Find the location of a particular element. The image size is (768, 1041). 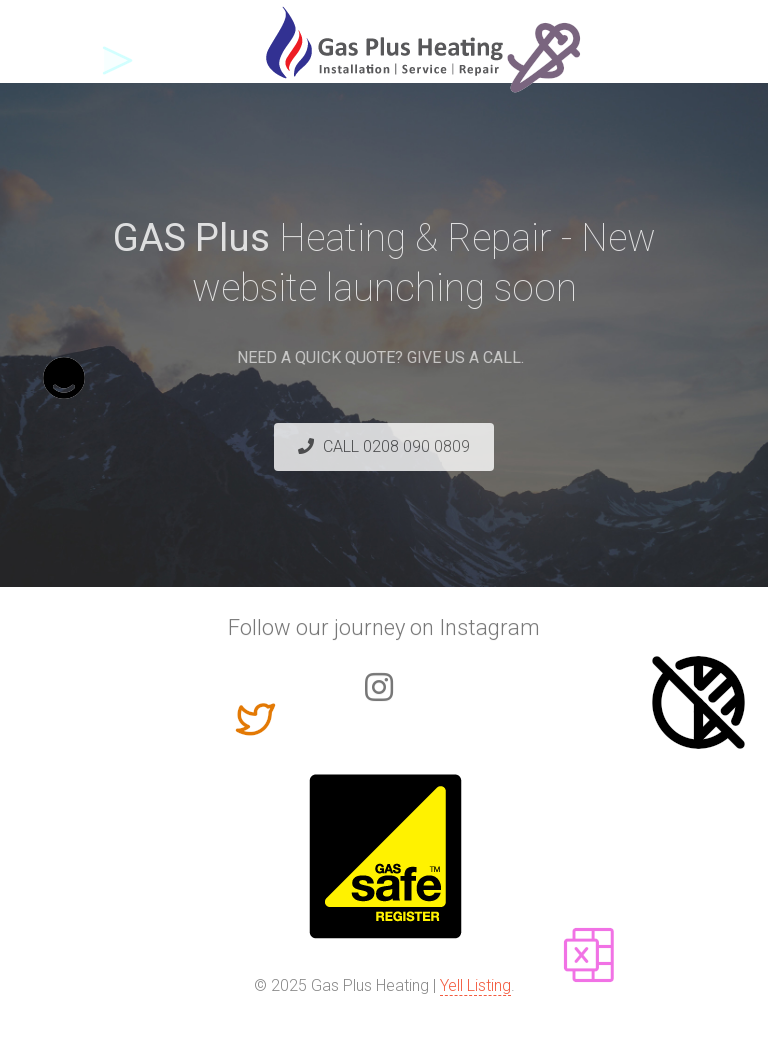

apply inner shadow effect to bottom edge is located at coordinates (64, 378).